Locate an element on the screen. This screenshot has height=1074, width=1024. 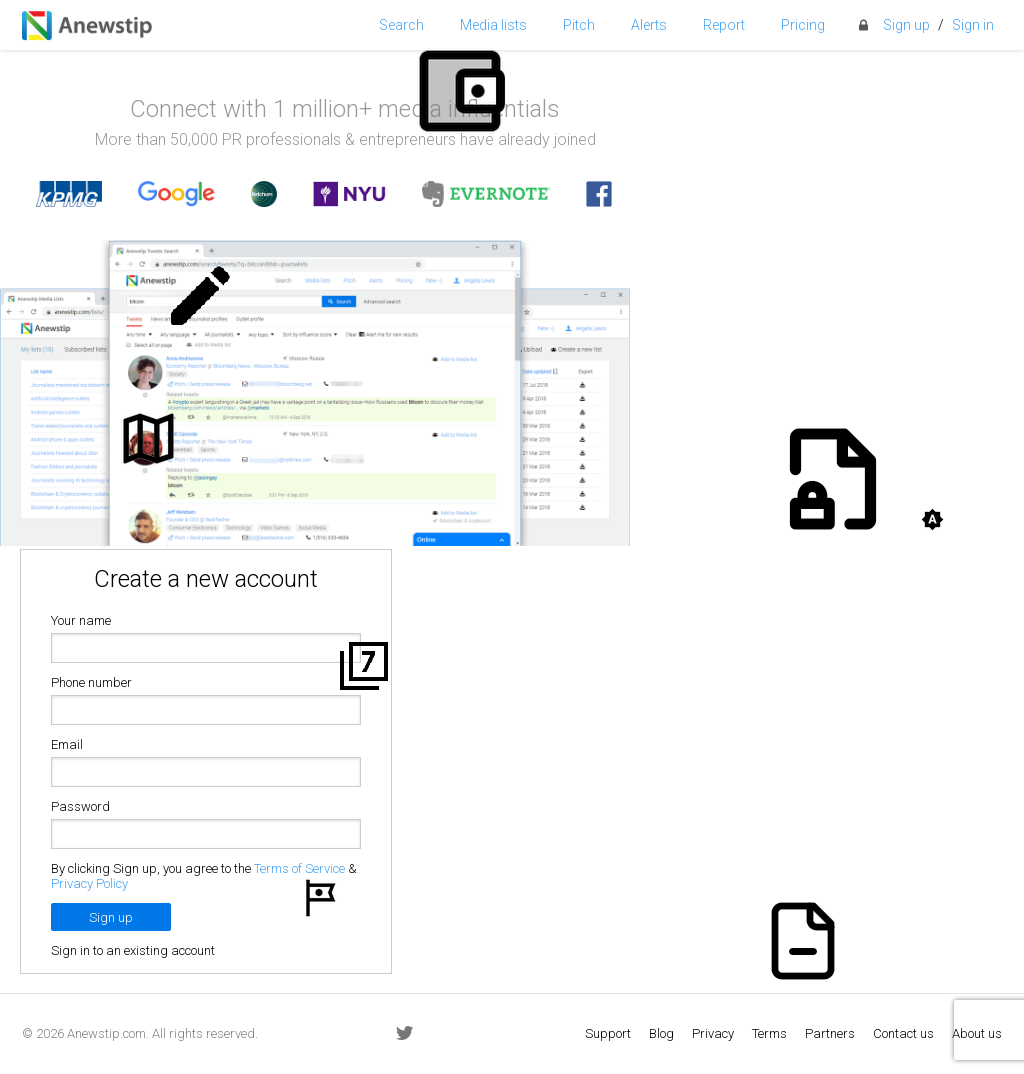
access your digital wallet is located at coordinates (460, 91).